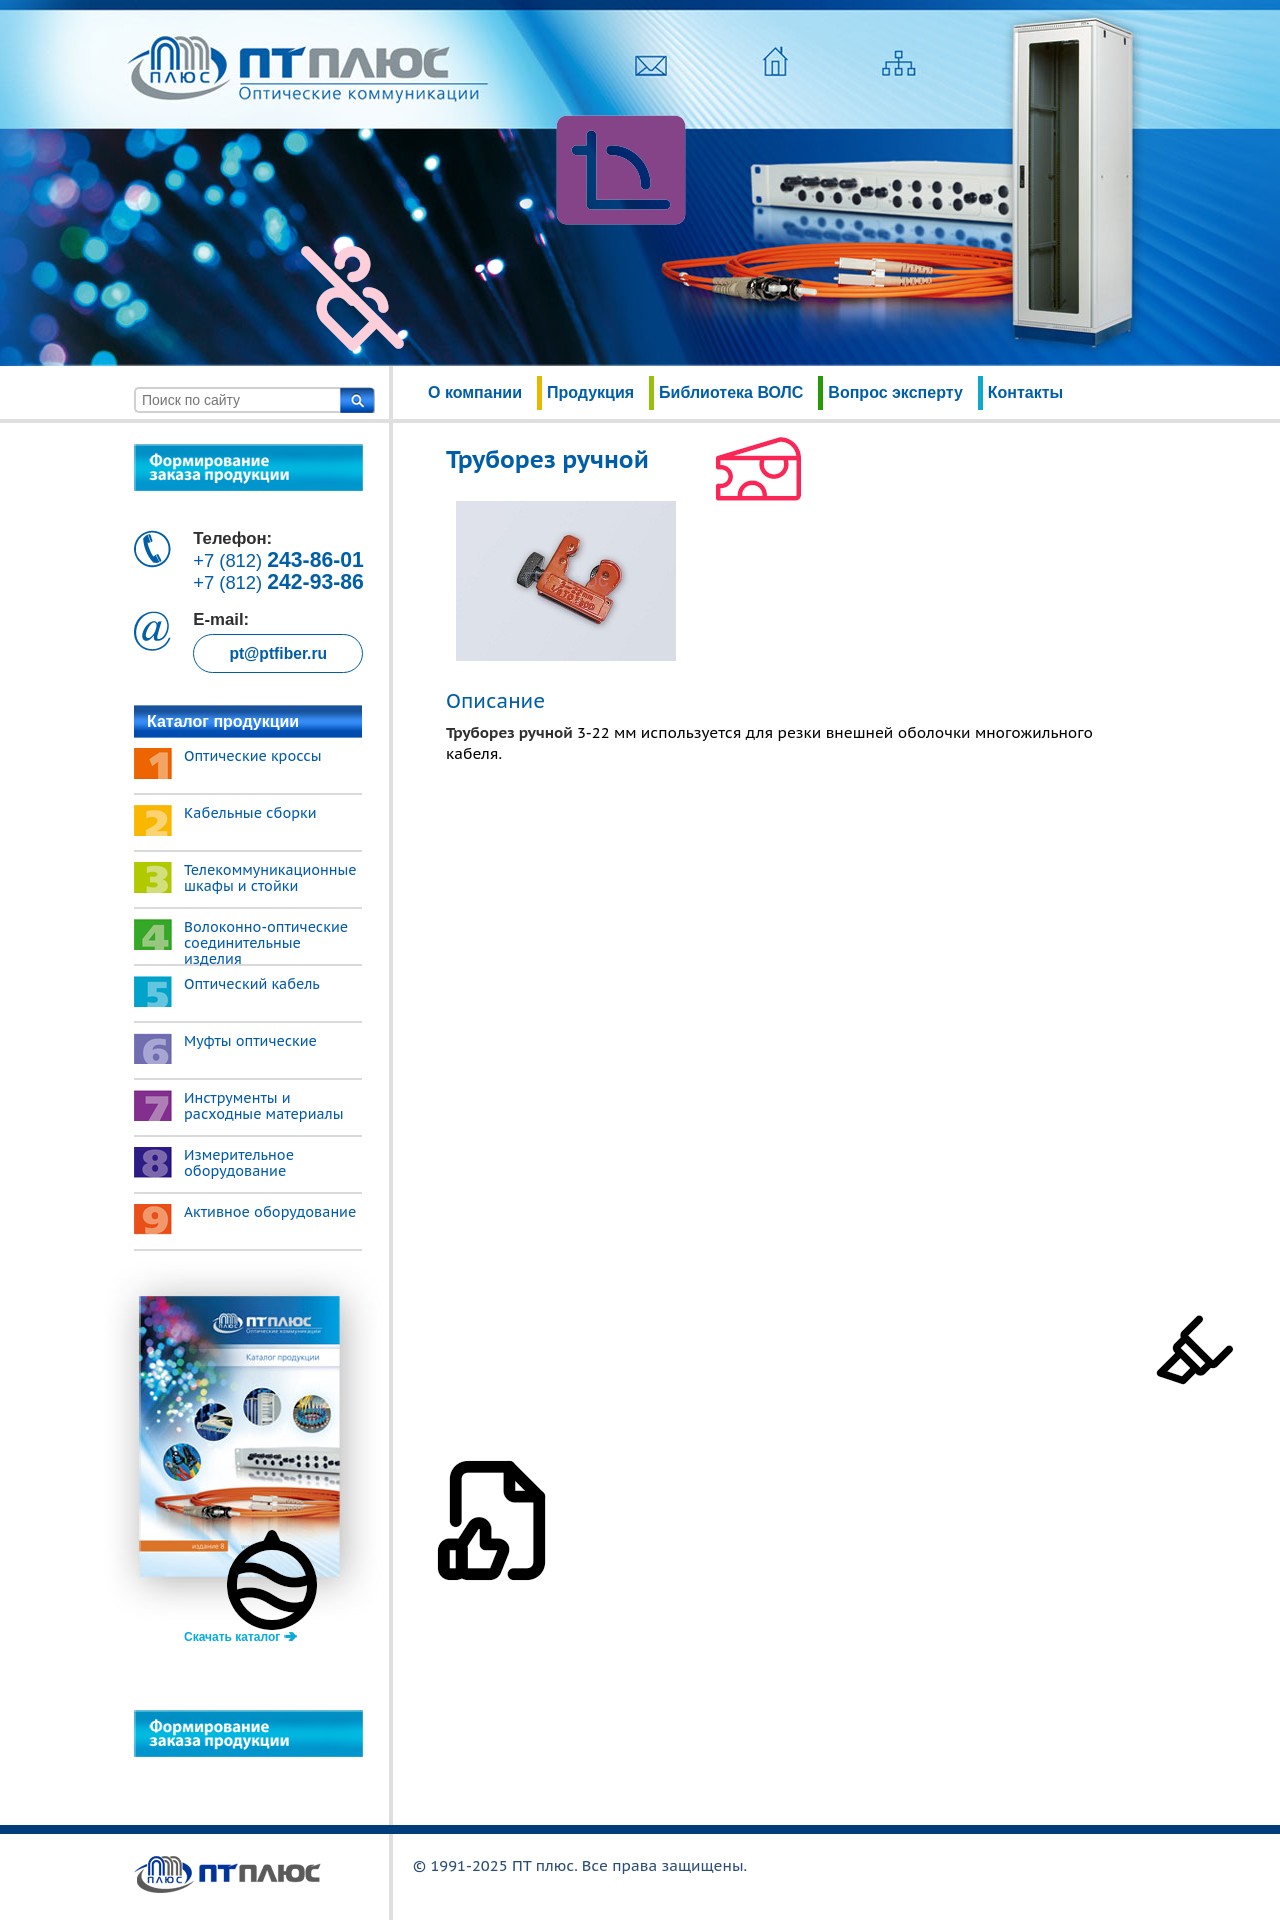  What do you see at coordinates (352, 297) in the screenshot?
I see `disable empathy or emotional response features` at bounding box center [352, 297].